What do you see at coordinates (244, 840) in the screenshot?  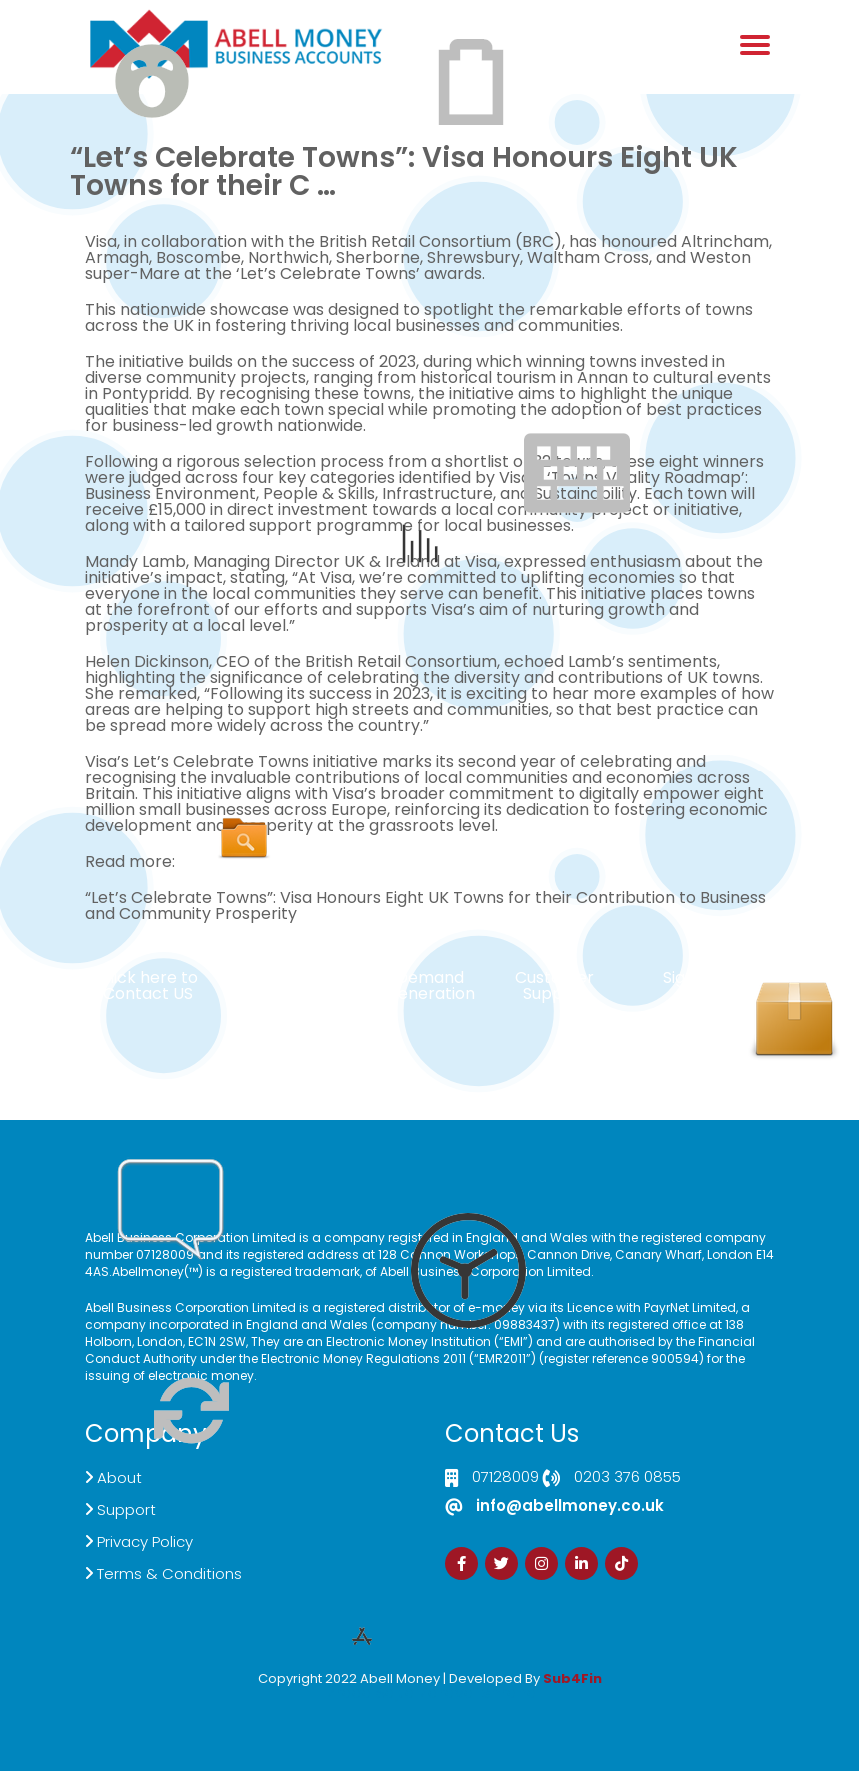 I see `access saved search queries` at bounding box center [244, 840].